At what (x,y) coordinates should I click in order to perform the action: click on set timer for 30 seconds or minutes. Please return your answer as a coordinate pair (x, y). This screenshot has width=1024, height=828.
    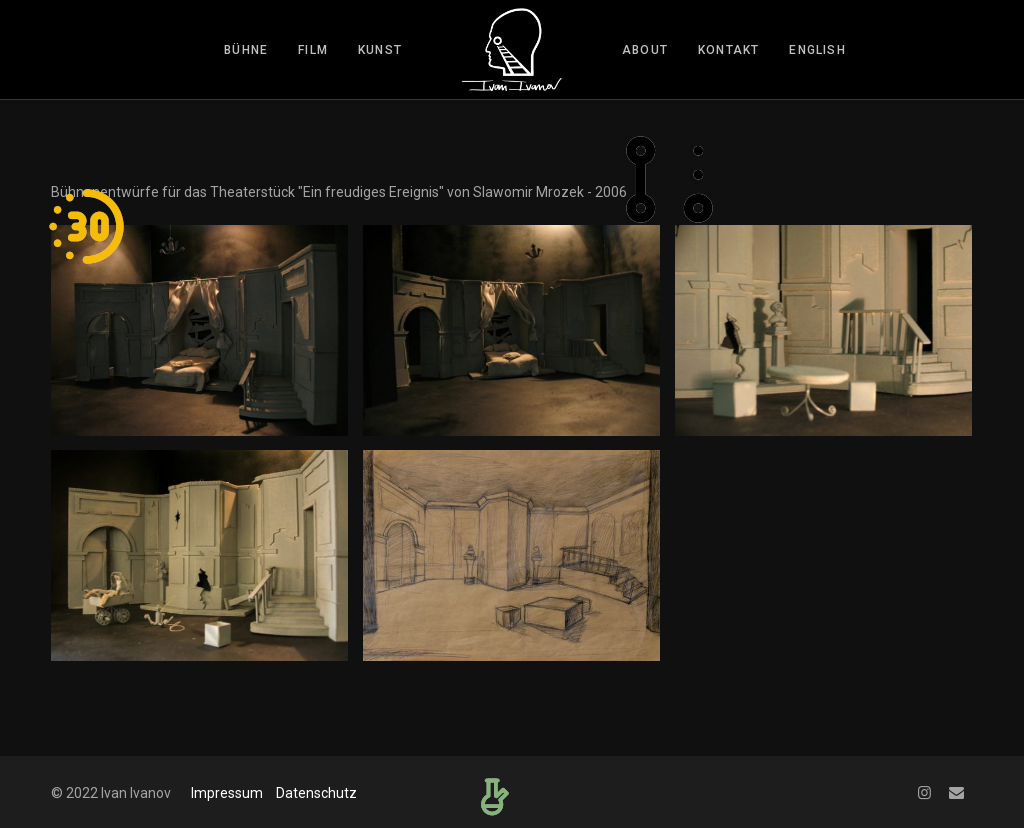
    Looking at the image, I should click on (86, 226).